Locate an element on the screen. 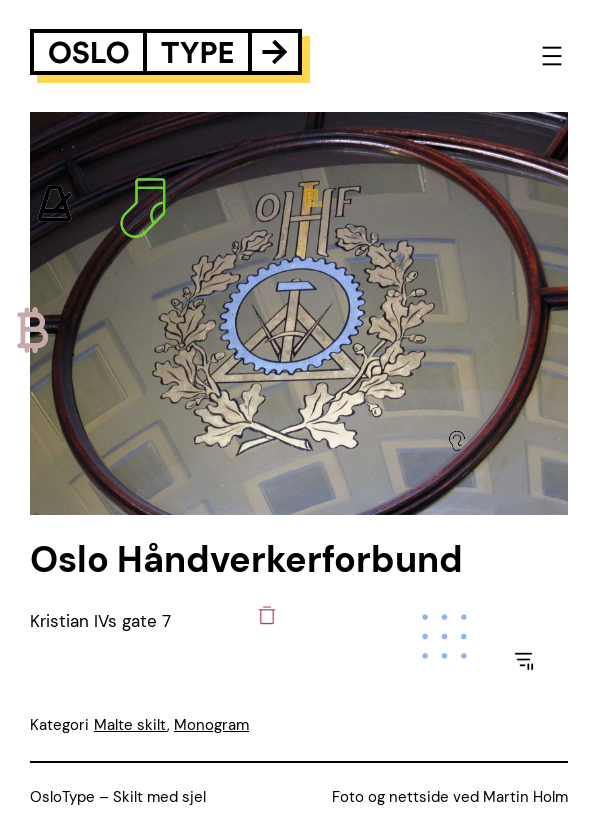  pause active filter operation is located at coordinates (523, 659).